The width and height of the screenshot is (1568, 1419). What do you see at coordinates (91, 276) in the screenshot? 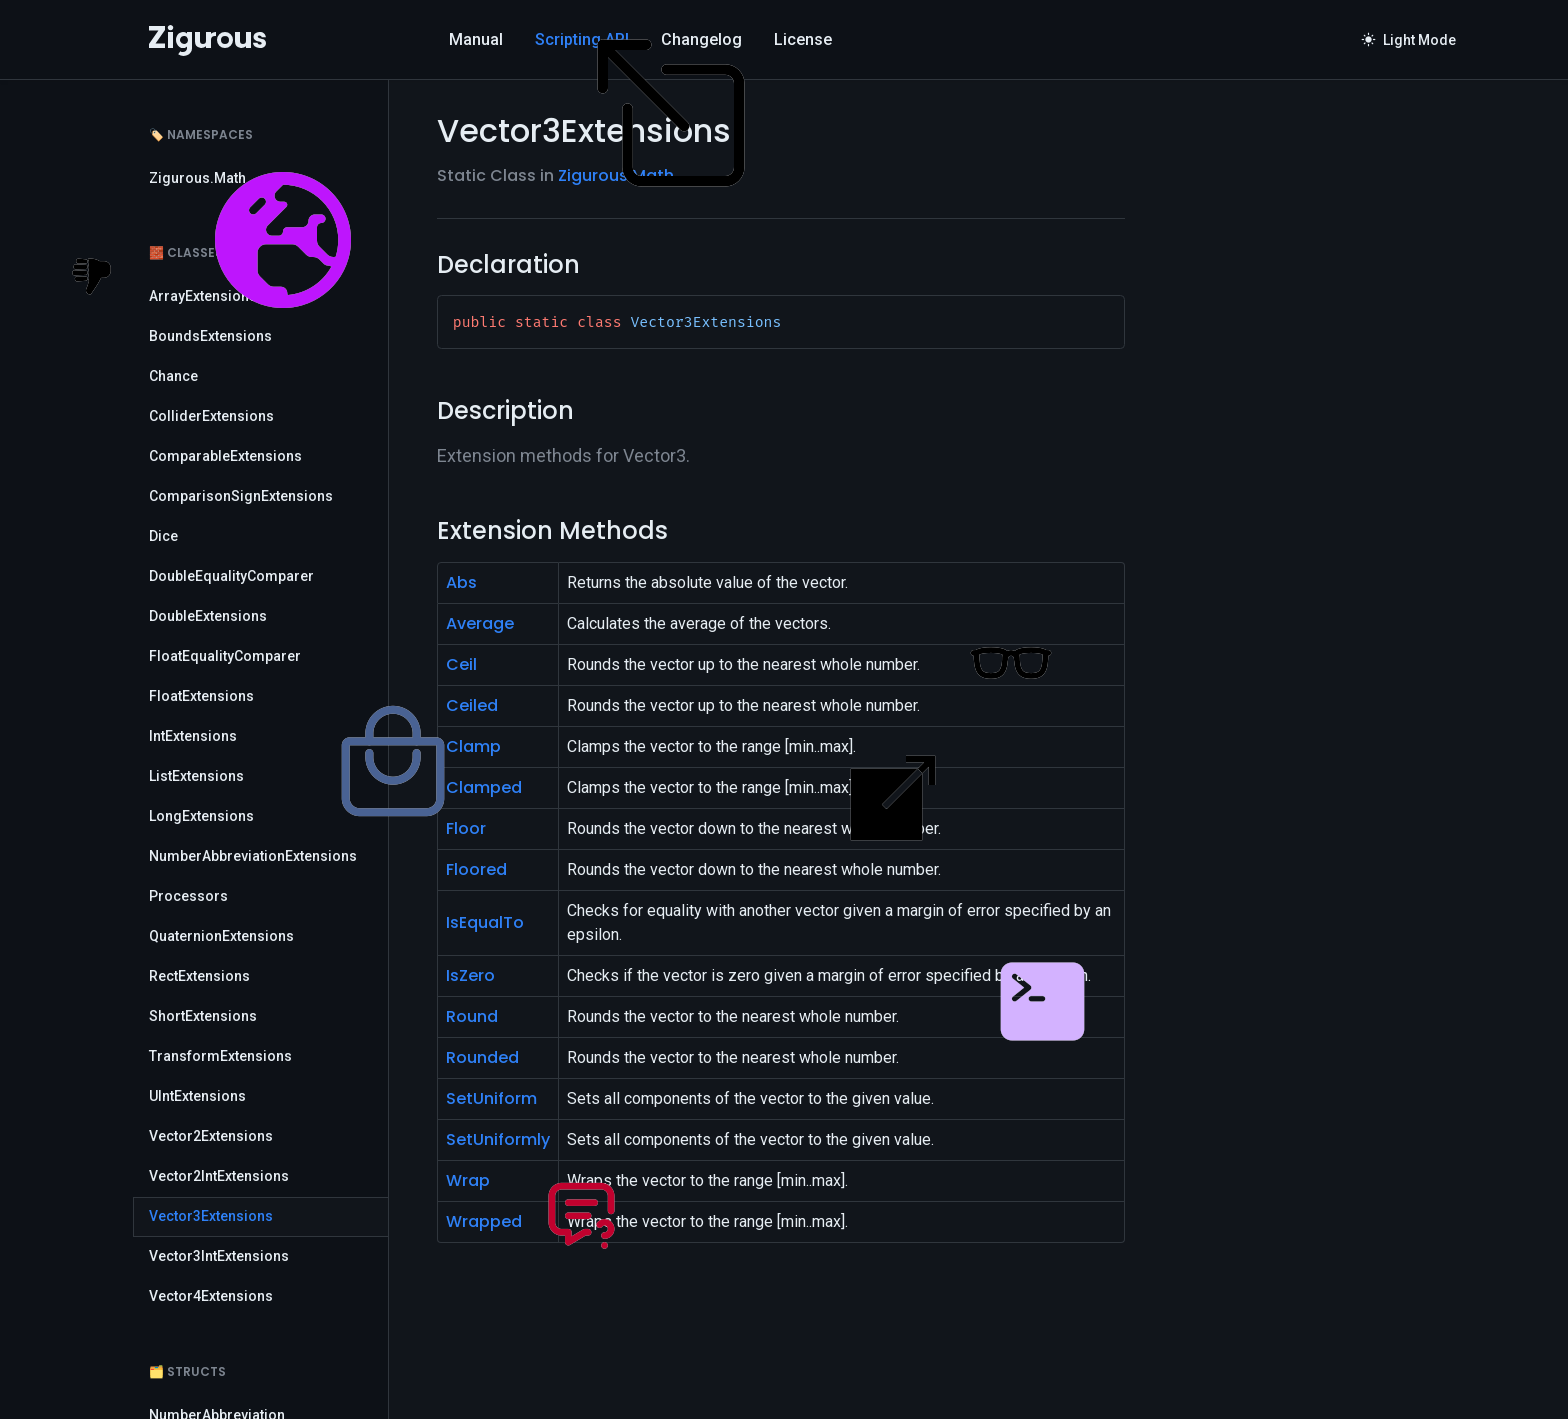
I see `dislike or downvote content` at bounding box center [91, 276].